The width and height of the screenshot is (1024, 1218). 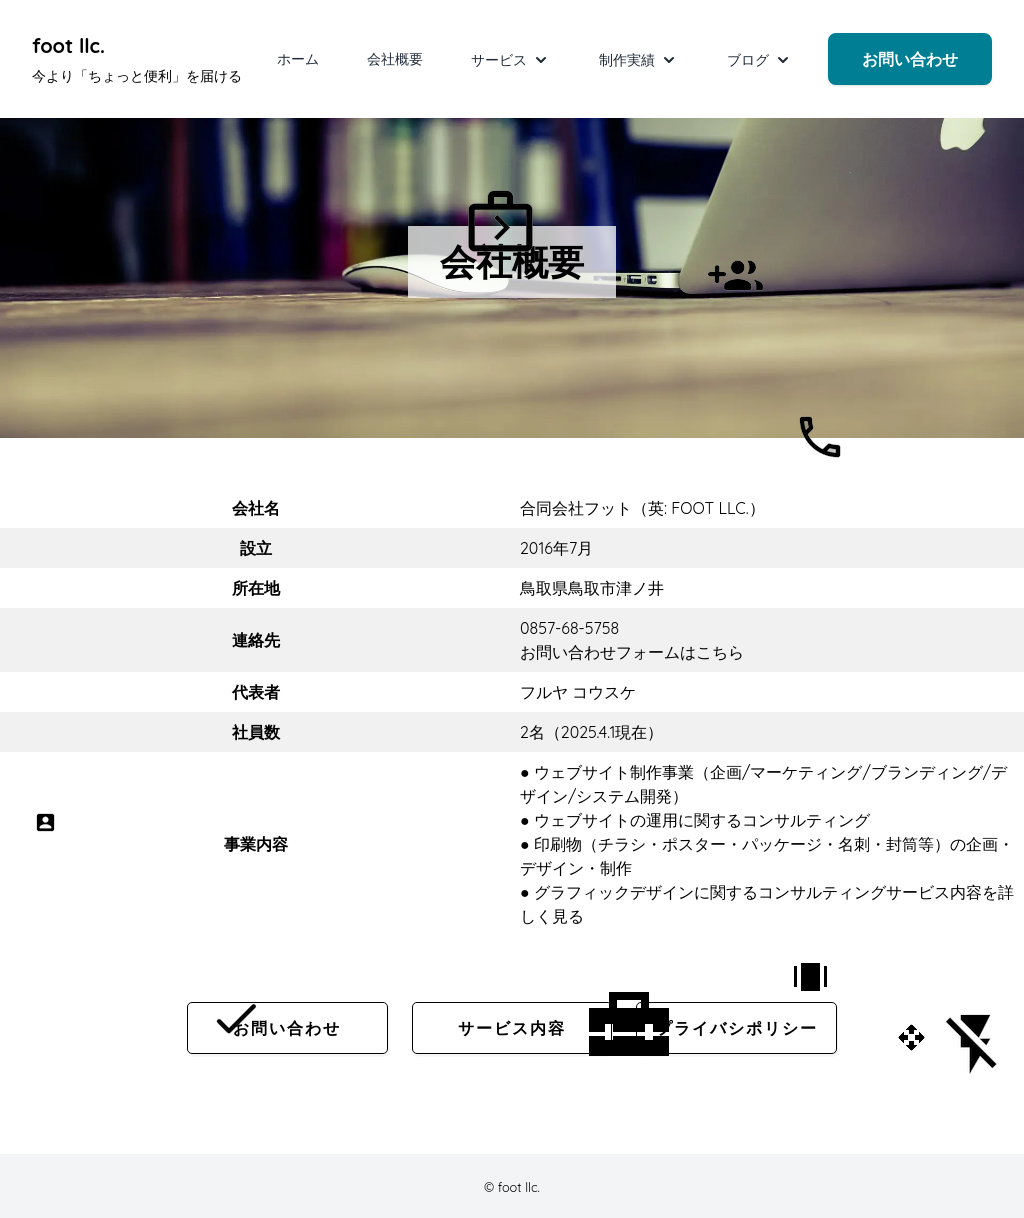 What do you see at coordinates (500, 219) in the screenshot?
I see `schedule task for next week` at bounding box center [500, 219].